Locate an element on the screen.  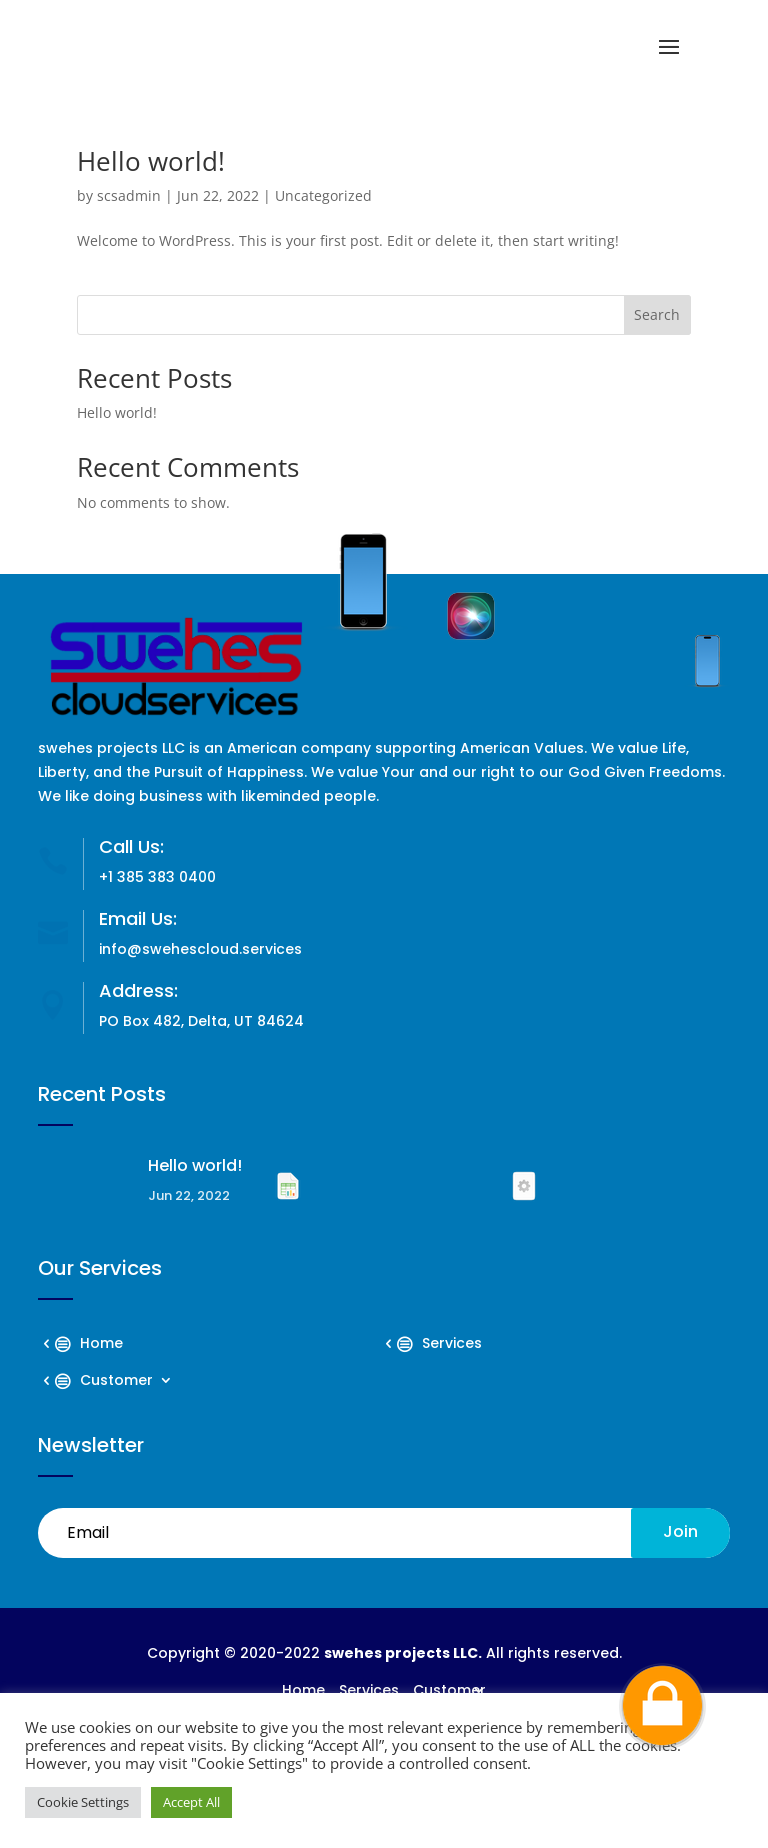
indicates a connected iPhone 5c device is located at coordinates (363, 582).